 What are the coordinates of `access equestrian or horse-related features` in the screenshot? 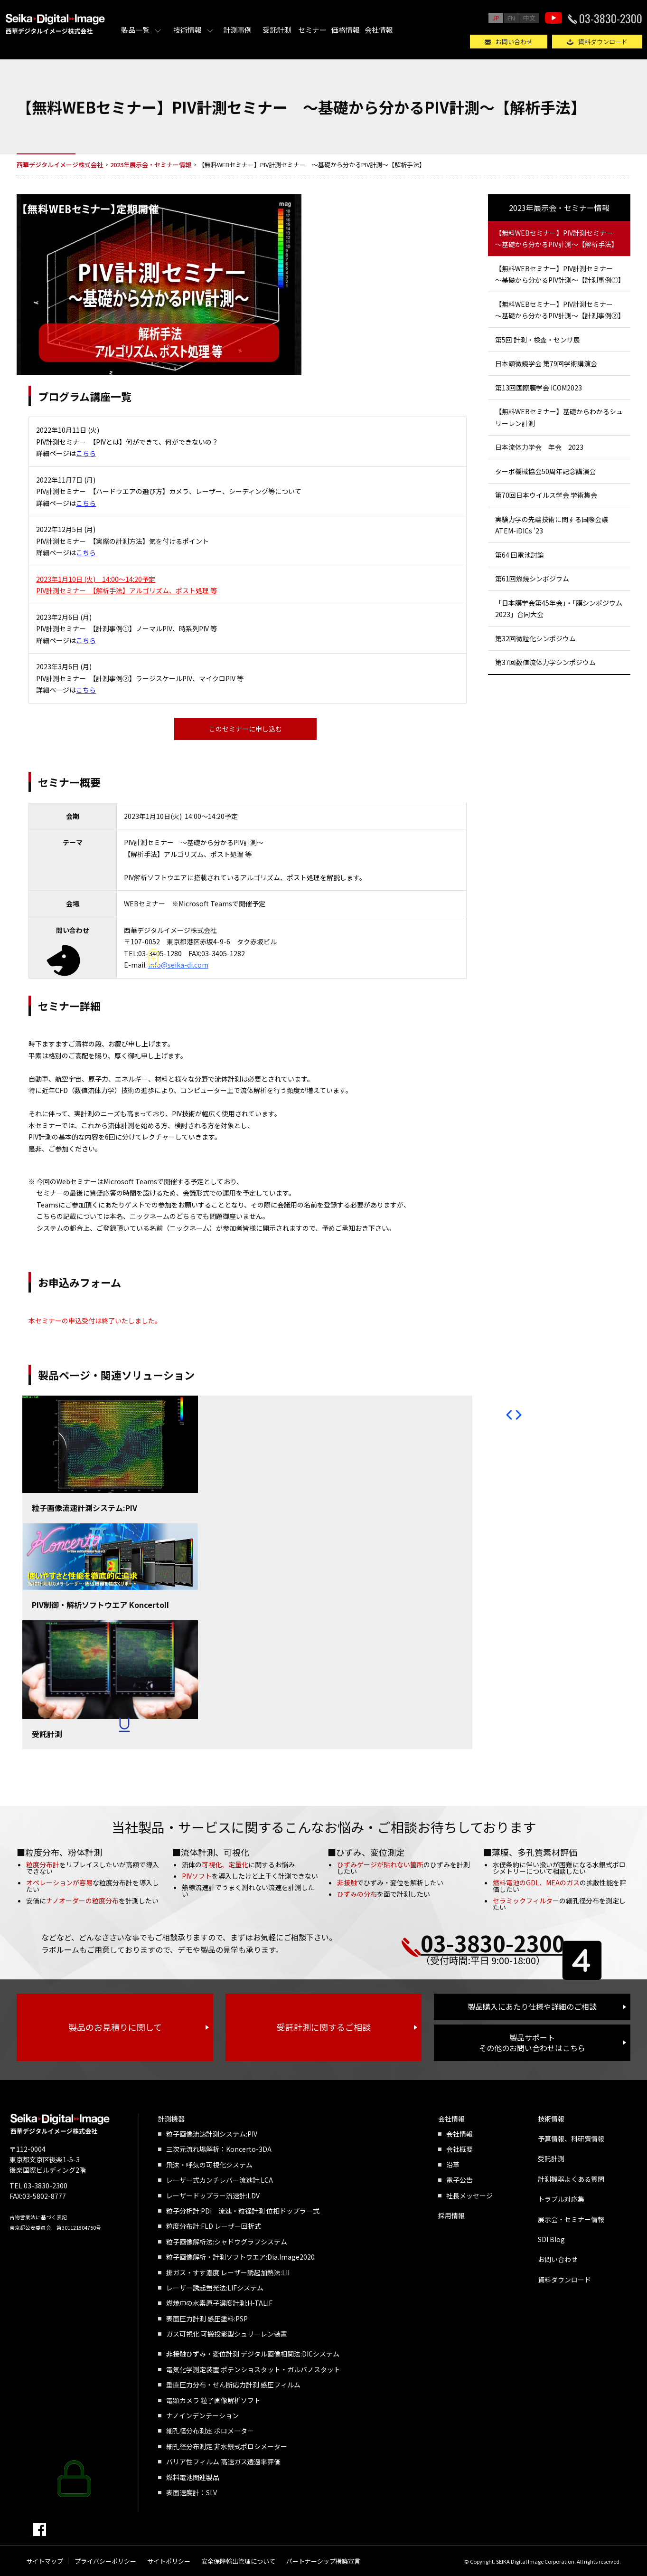 It's located at (65, 960).